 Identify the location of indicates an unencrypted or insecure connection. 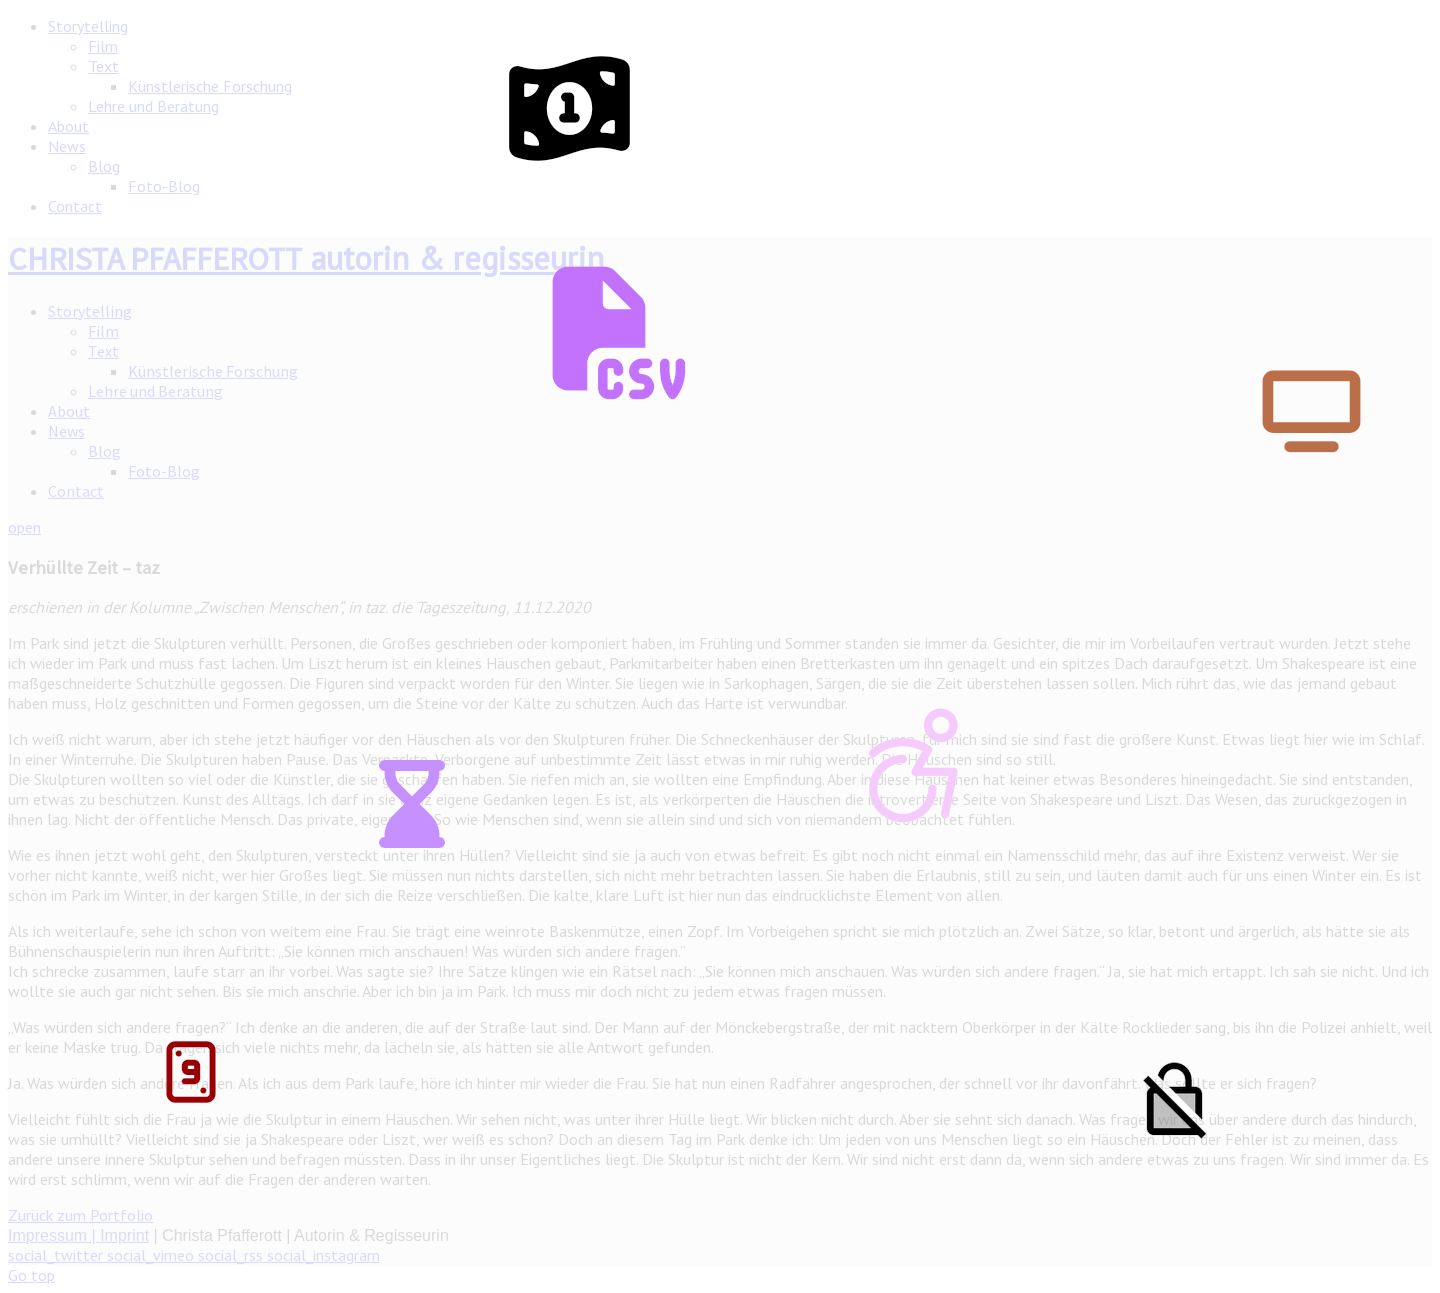
(1174, 1100).